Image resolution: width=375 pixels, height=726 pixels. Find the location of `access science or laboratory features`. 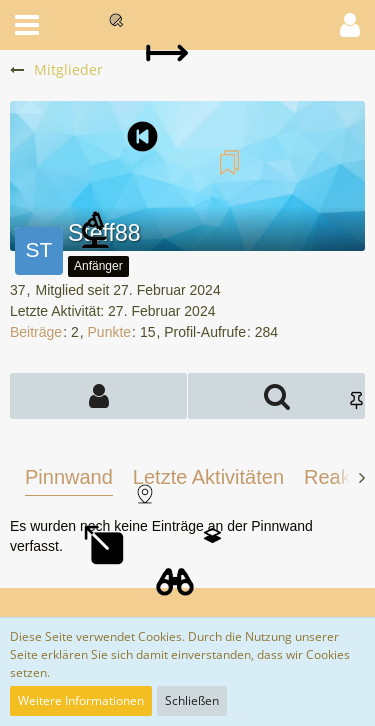

access science or laboratory features is located at coordinates (95, 230).